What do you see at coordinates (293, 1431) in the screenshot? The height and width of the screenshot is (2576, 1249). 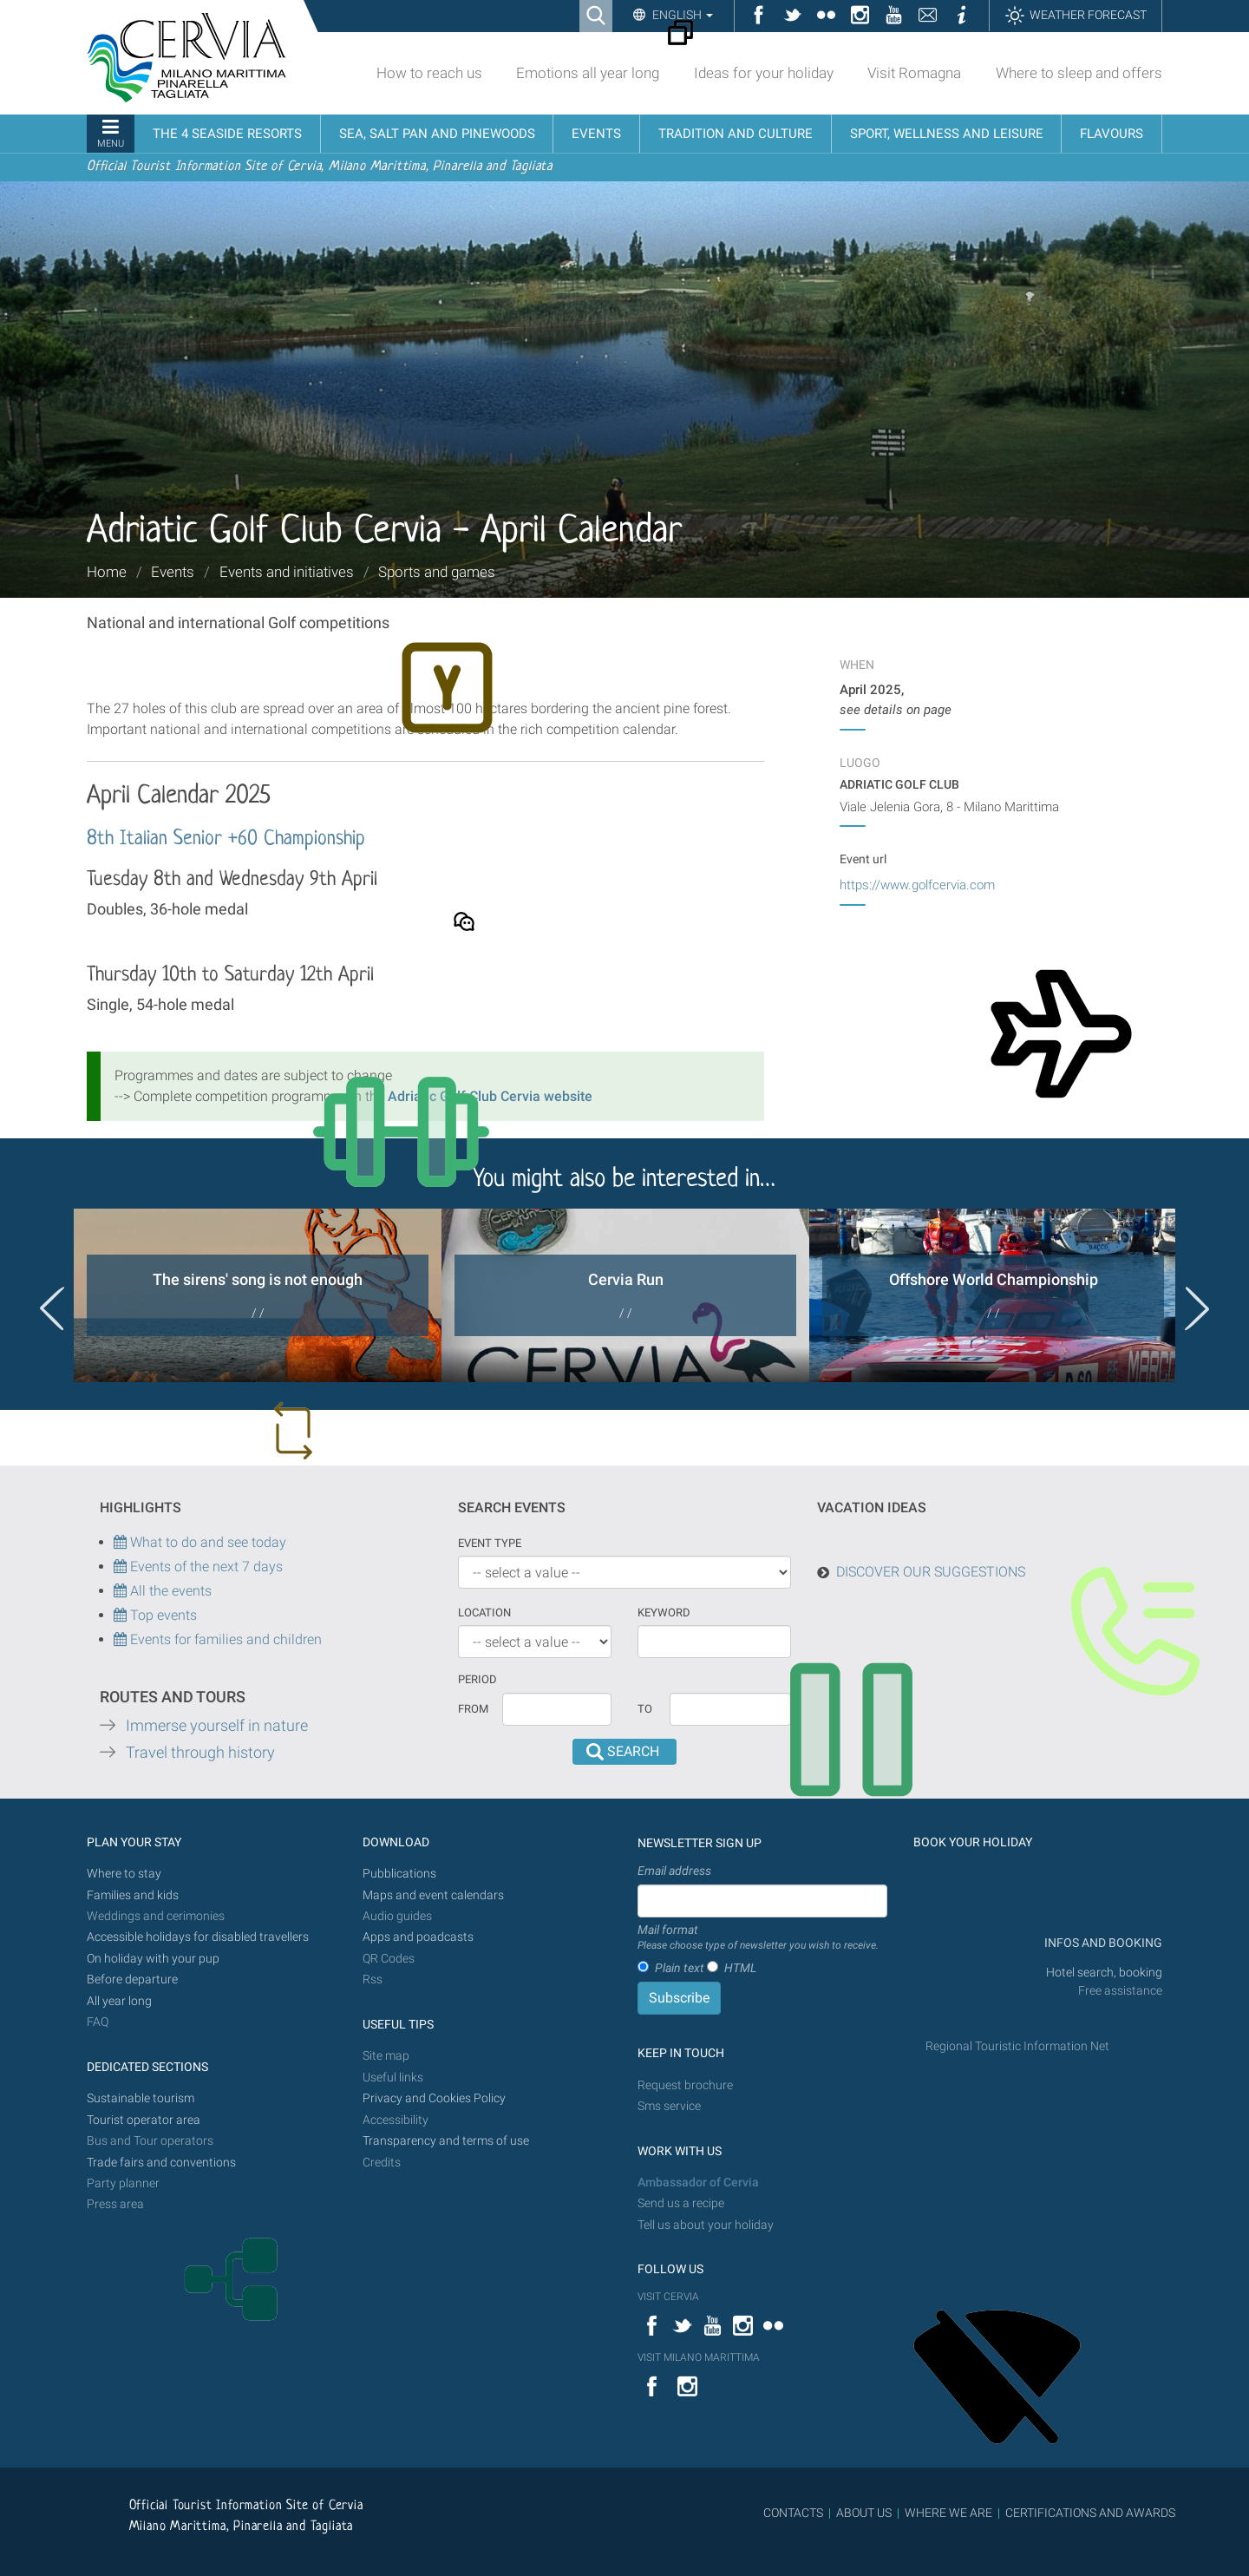 I see `rotate device orientation` at bounding box center [293, 1431].